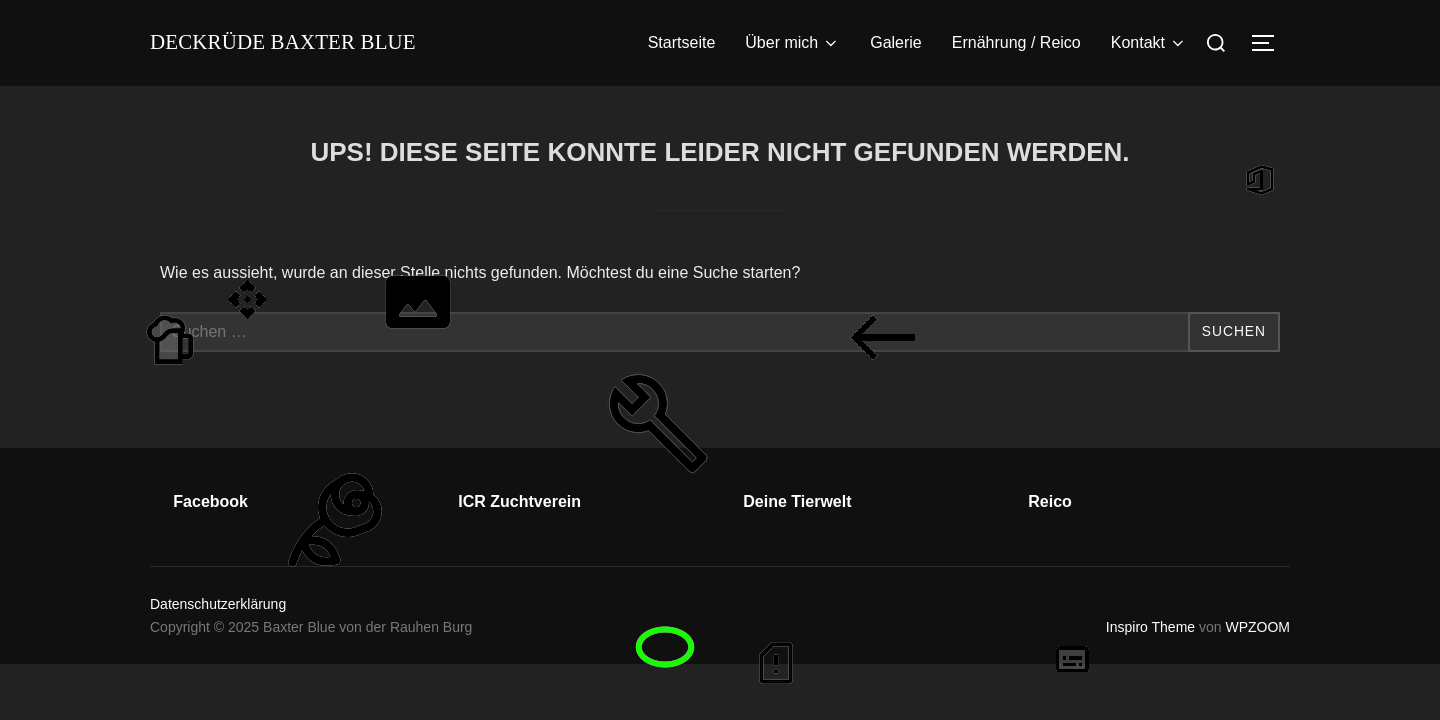 The image size is (1440, 720). Describe the element at coordinates (665, 647) in the screenshot. I see `indicates a vertical oval or ellipse shape tool` at that location.